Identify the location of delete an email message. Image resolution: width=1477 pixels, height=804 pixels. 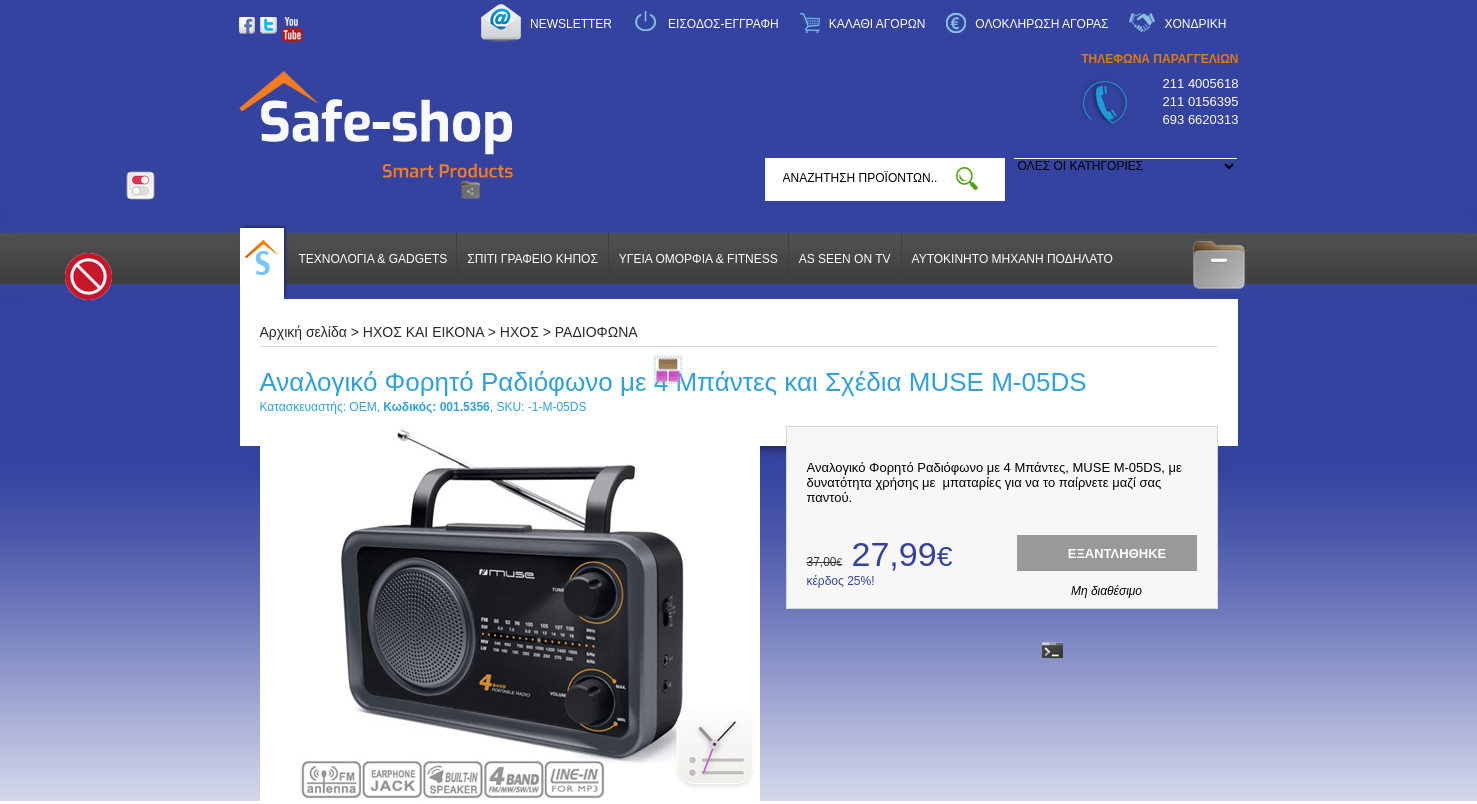
(88, 276).